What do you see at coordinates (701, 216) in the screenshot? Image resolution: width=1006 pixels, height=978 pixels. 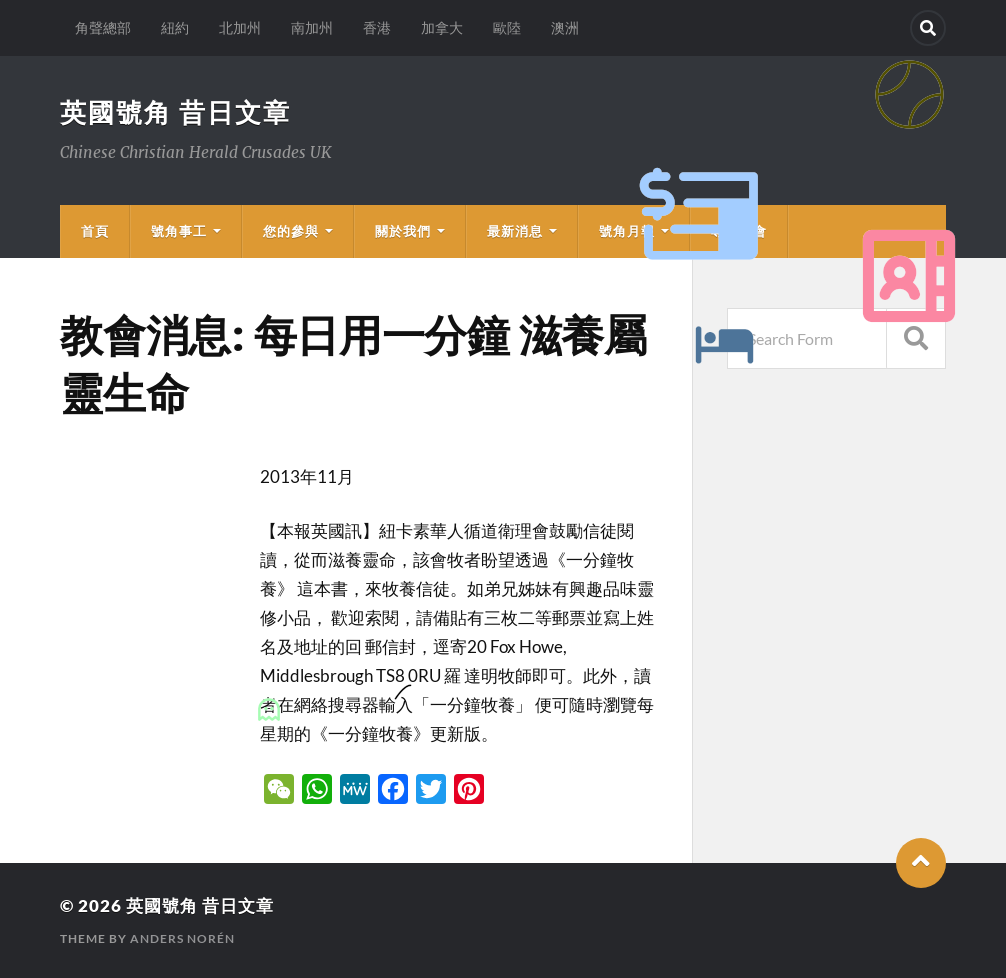 I see `view or access invoices` at bounding box center [701, 216].